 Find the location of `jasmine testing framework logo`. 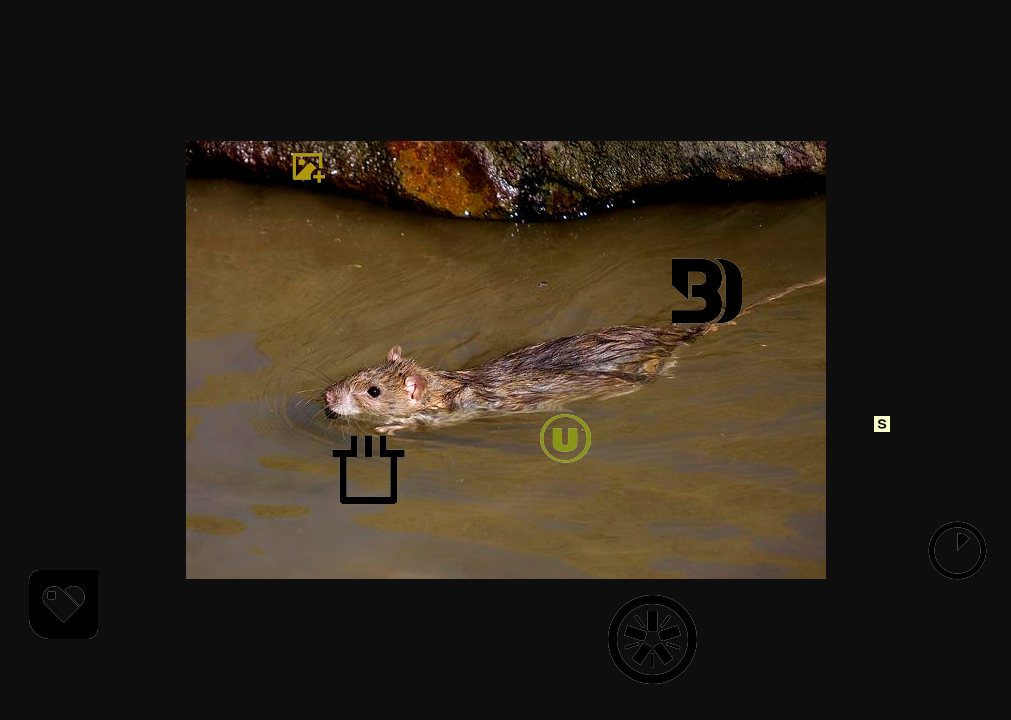

jasmine testing framework logo is located at coordinates (652, 639).